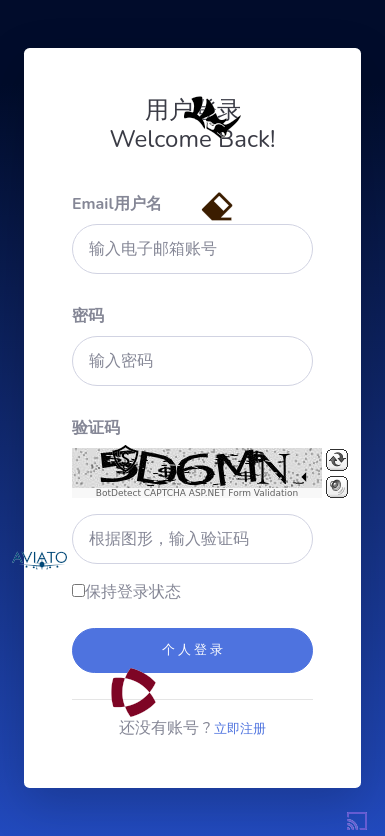 This screenshot has width=385, height=836. Describe the element at coordinates (357, 821) in the screenshot. I see `cast media to a nearby device` at that location.